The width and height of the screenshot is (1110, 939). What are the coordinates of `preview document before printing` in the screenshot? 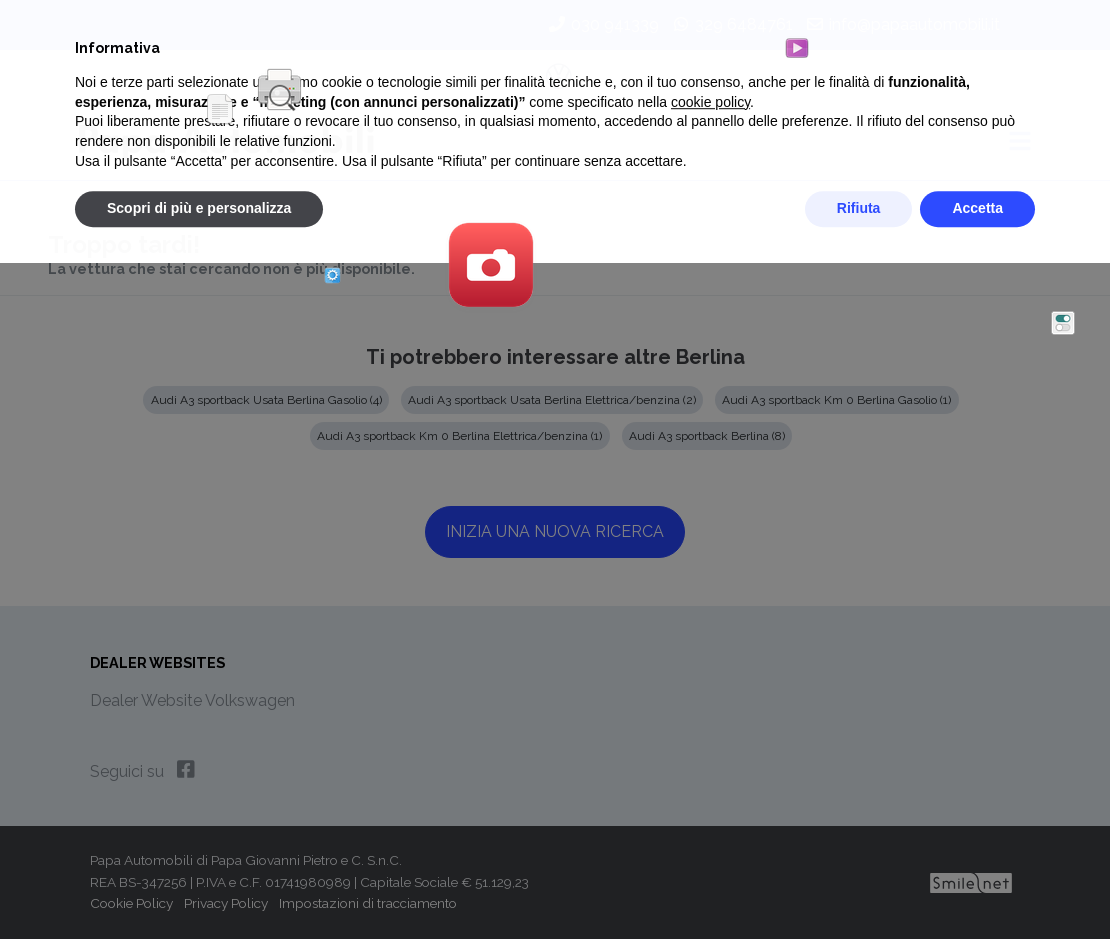 It's located at (279, 89).